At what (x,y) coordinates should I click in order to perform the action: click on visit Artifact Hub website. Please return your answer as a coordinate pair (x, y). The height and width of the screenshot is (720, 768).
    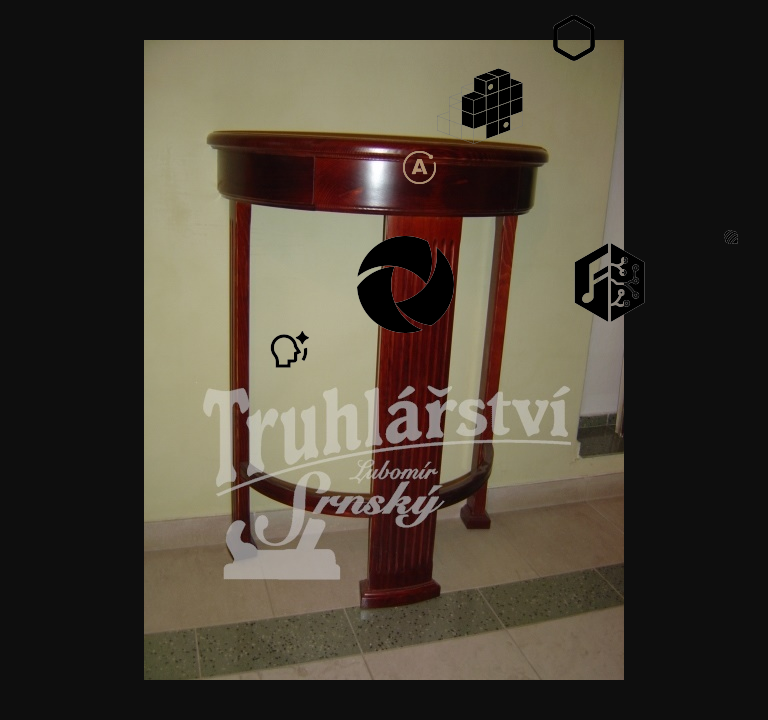
    Looking at the image, I should click on (574, 38).